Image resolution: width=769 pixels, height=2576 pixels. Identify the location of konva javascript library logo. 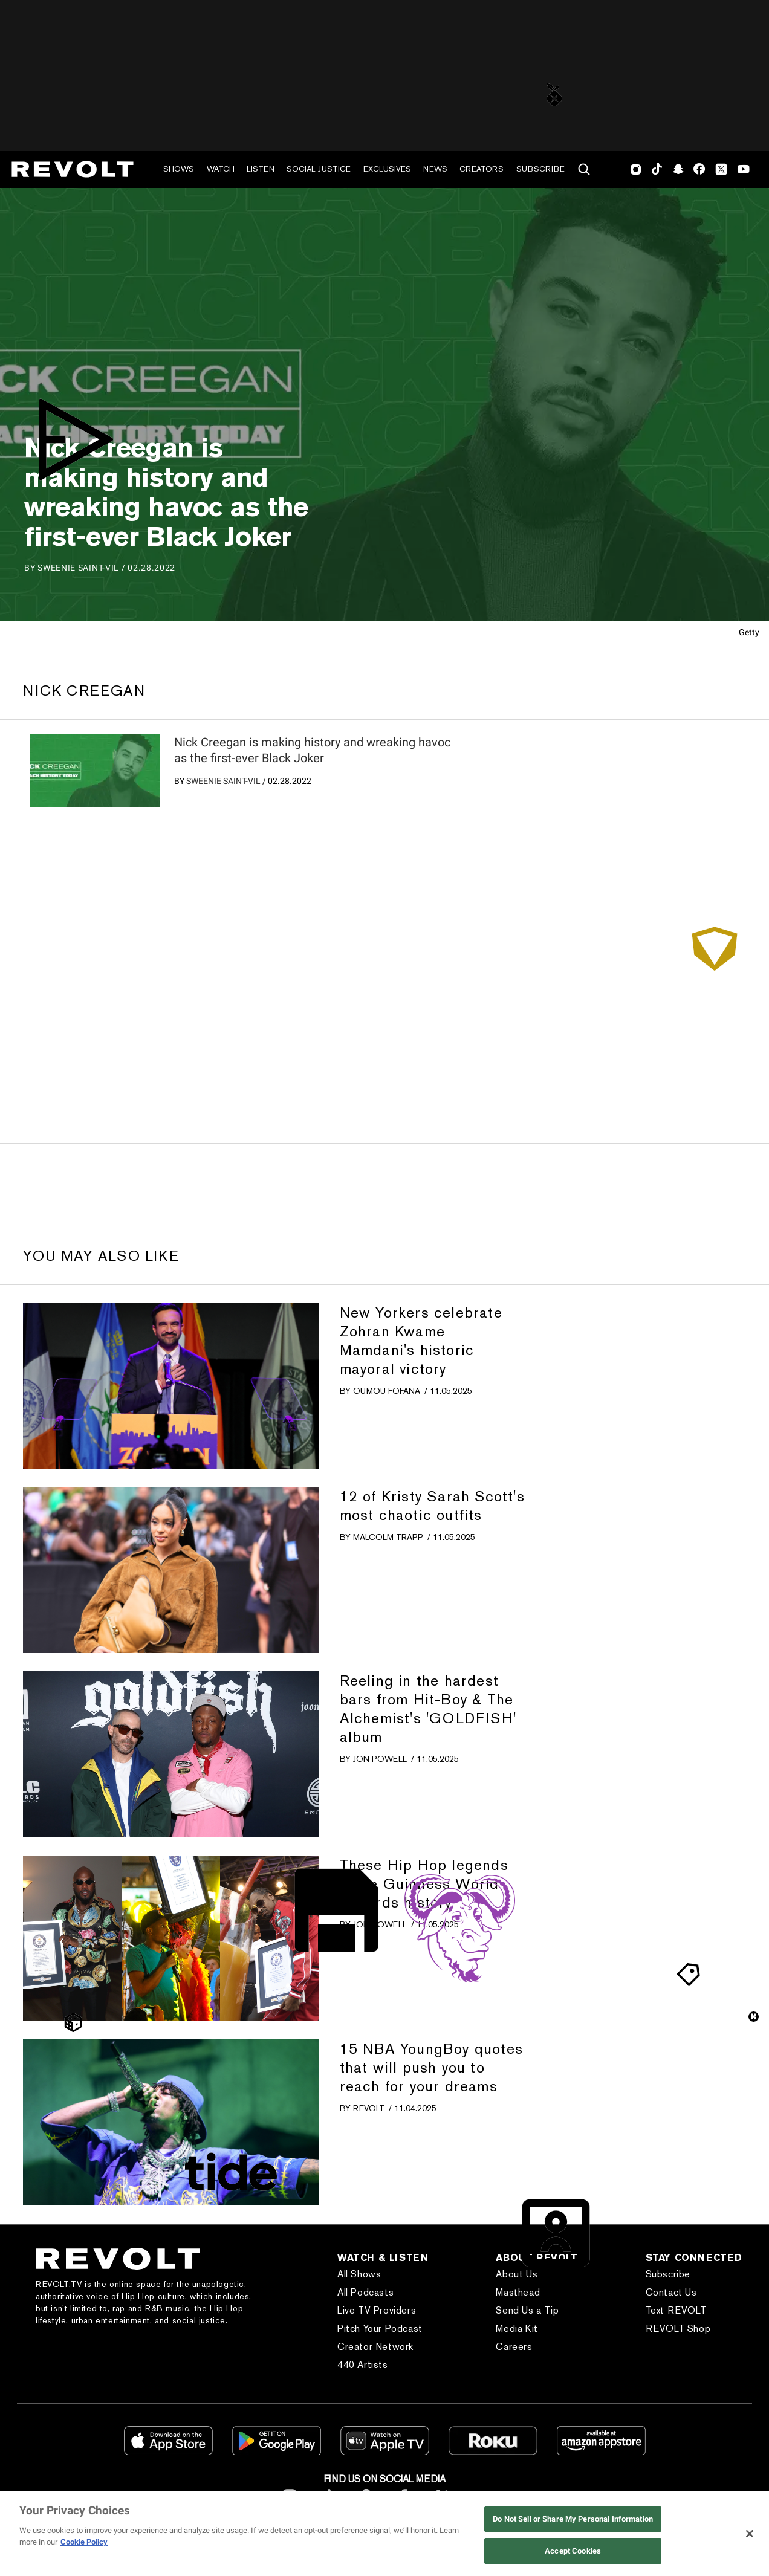
(753, 2016).